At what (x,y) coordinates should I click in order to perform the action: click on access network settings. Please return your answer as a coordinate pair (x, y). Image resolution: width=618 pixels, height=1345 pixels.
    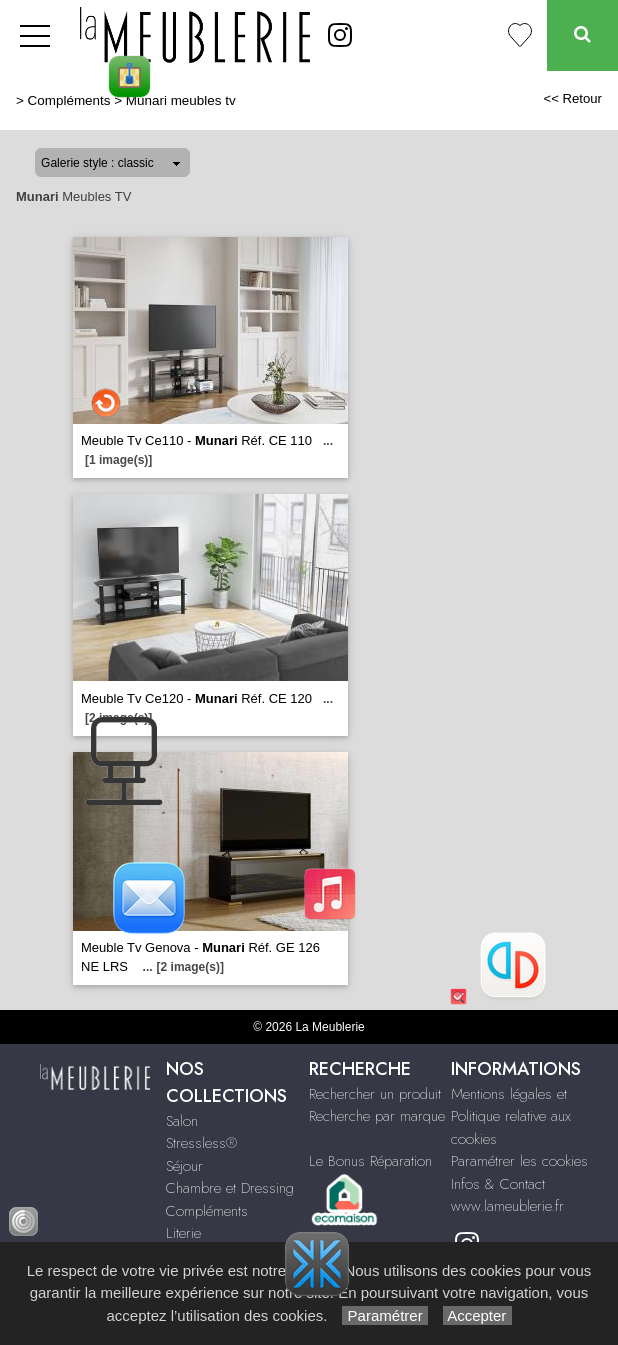
    Looking at the image, I should click on (124, 761).